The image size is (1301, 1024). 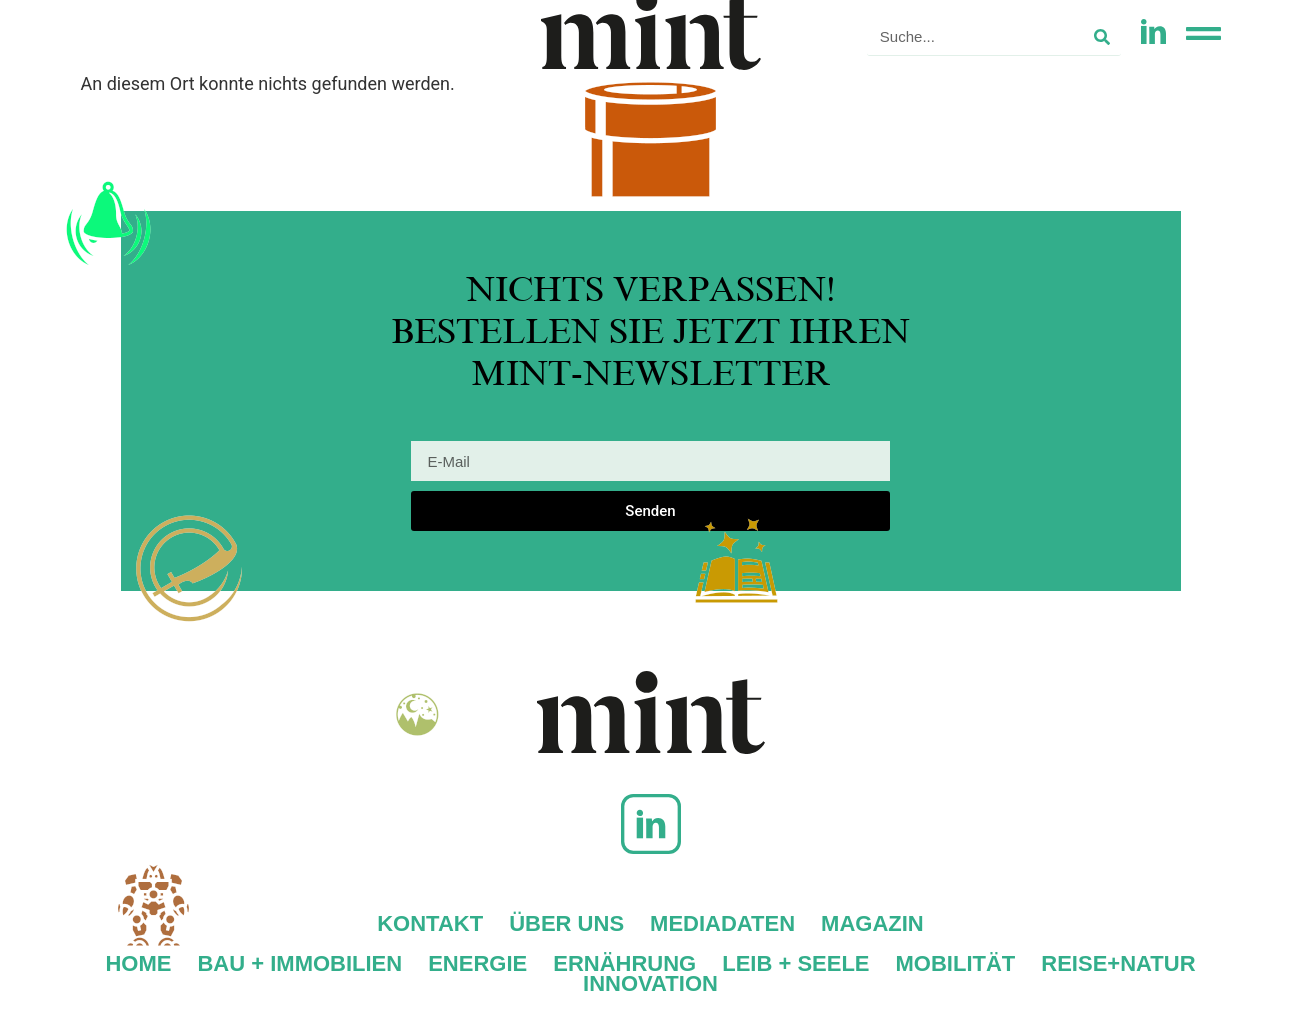 What do you see at coordinates (188, 568) in the screenshot?
I see `activate spin attack or special sword ability` at bounding box center [188, 568].